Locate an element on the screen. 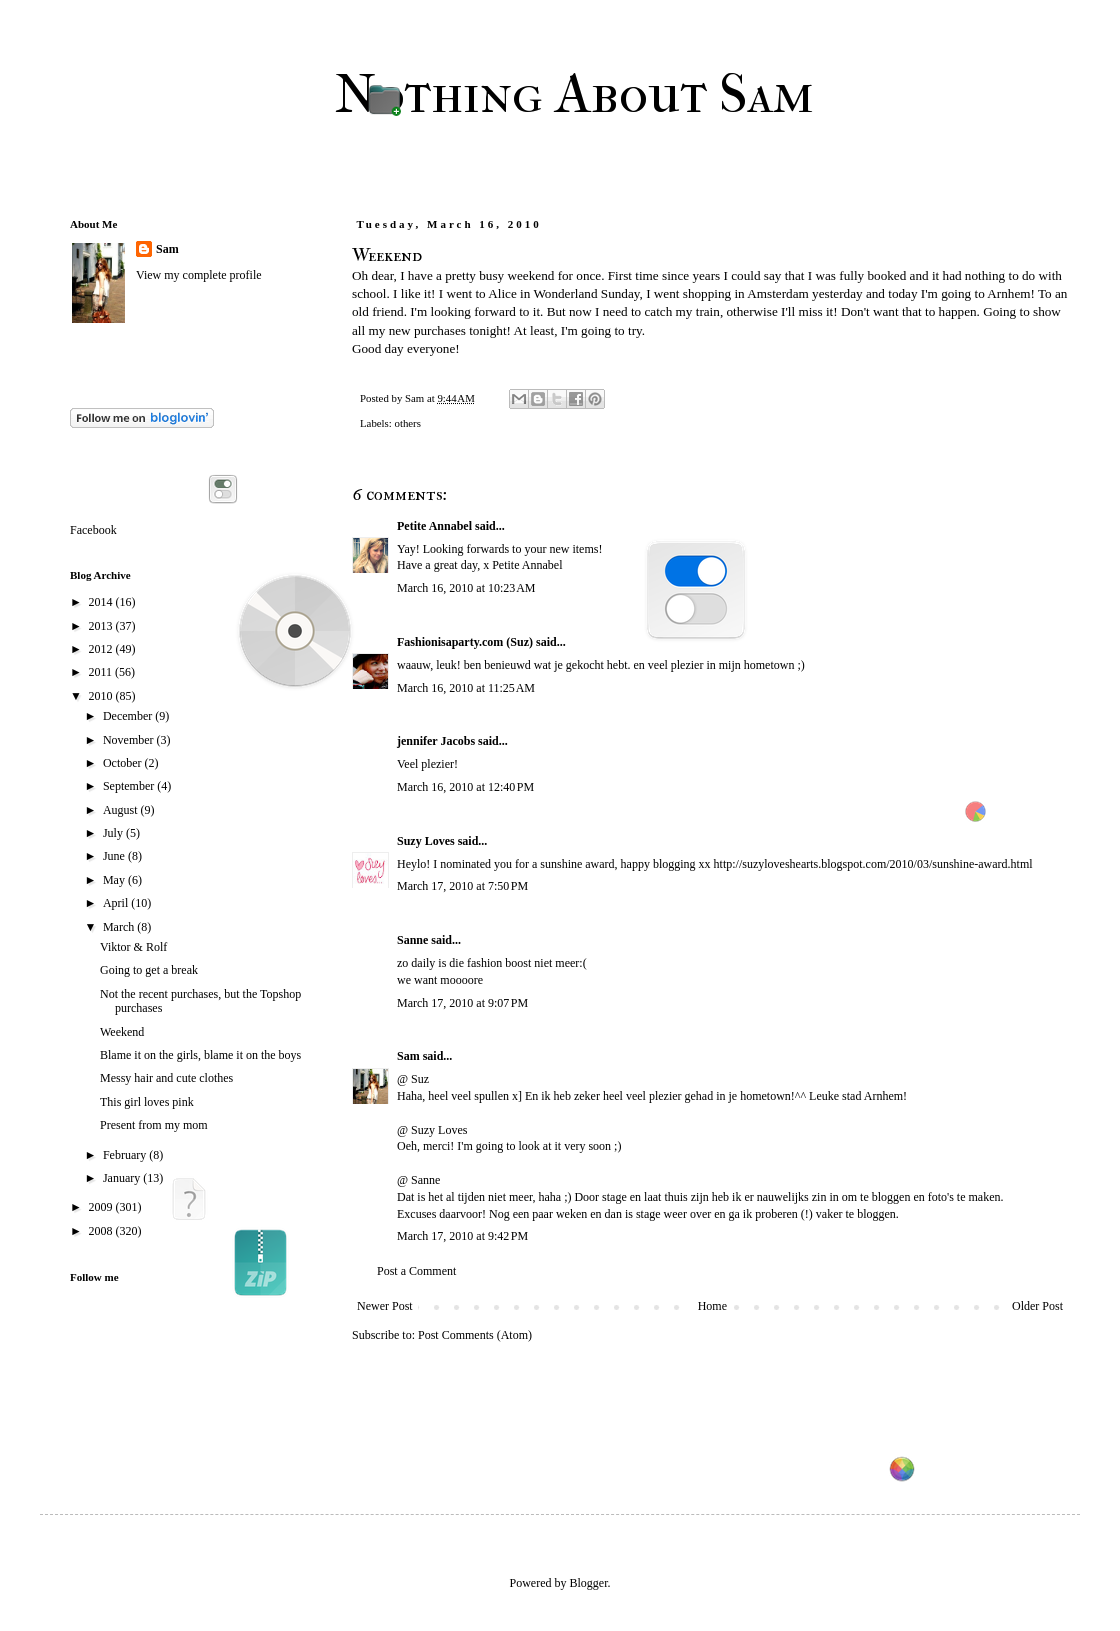  open a compressed zip archive is located at coordinates (260, 1262).